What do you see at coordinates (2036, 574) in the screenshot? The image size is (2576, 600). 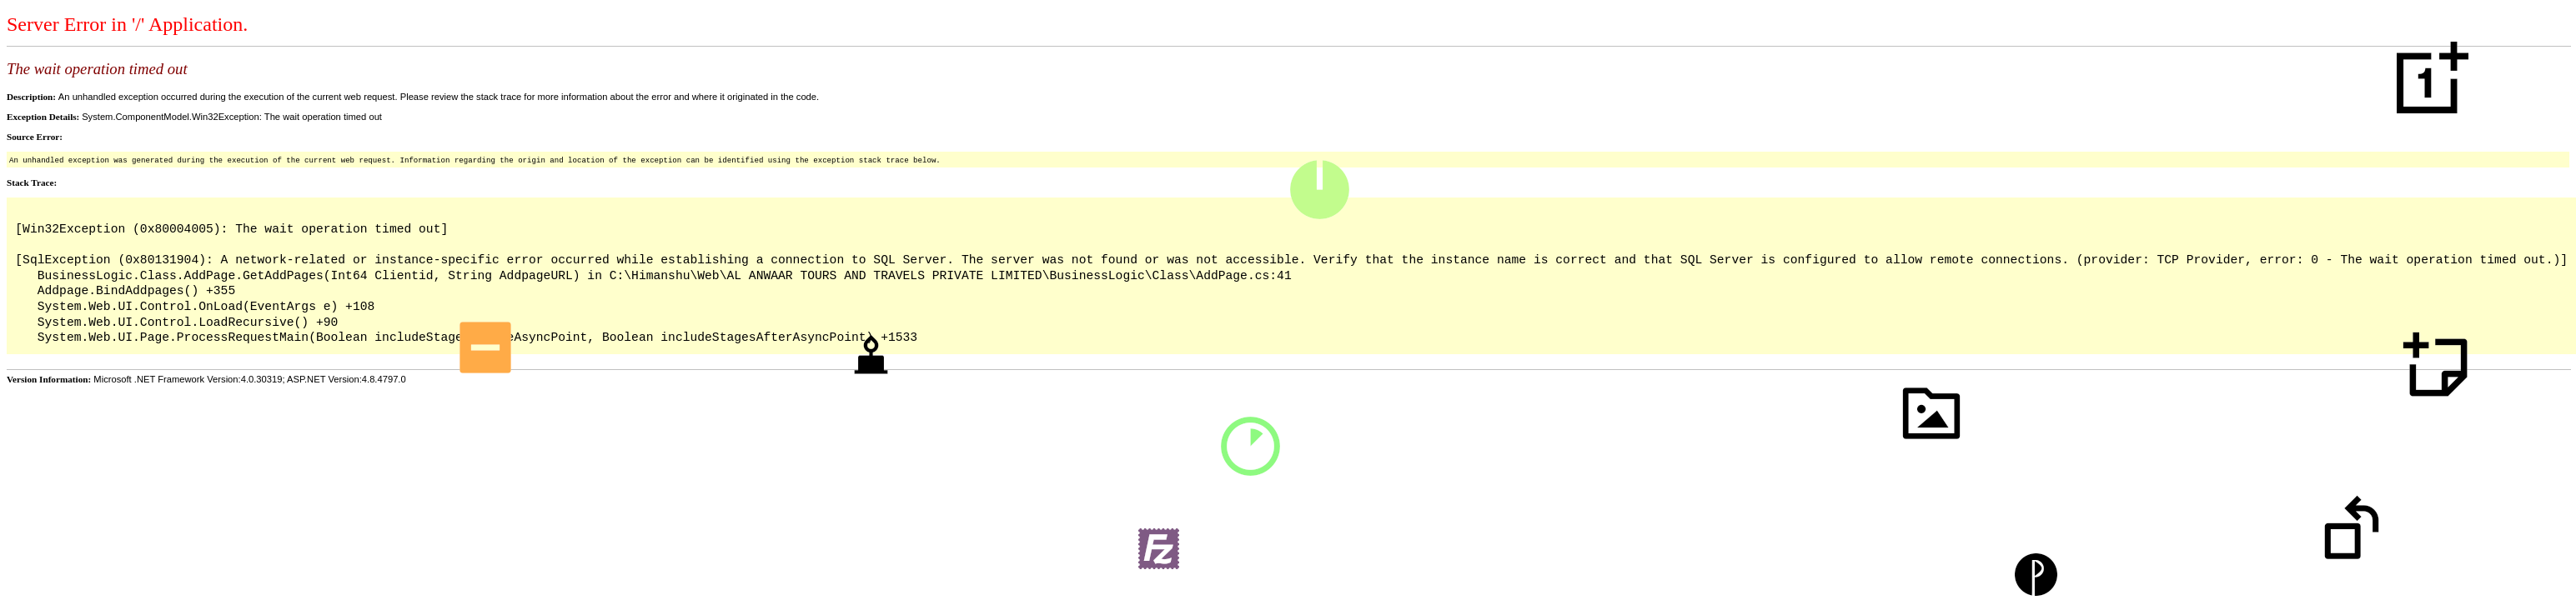 I see `PurgeCSS logo - a CSS optimization tool` at bounding box center [2036, 574].